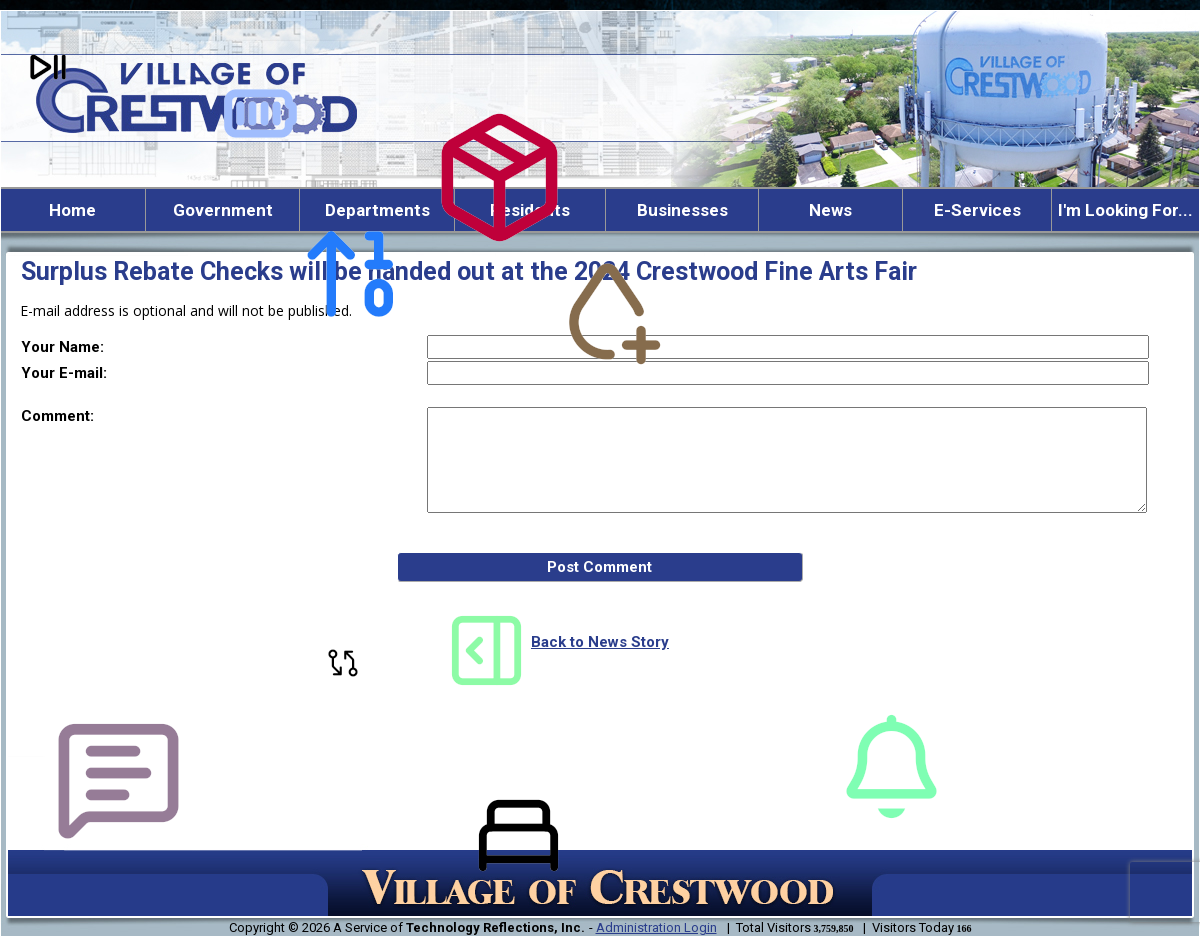  Describe the element at coordinates (518, 835) in the screenshot. I see `select single bed accommodation` at that location.